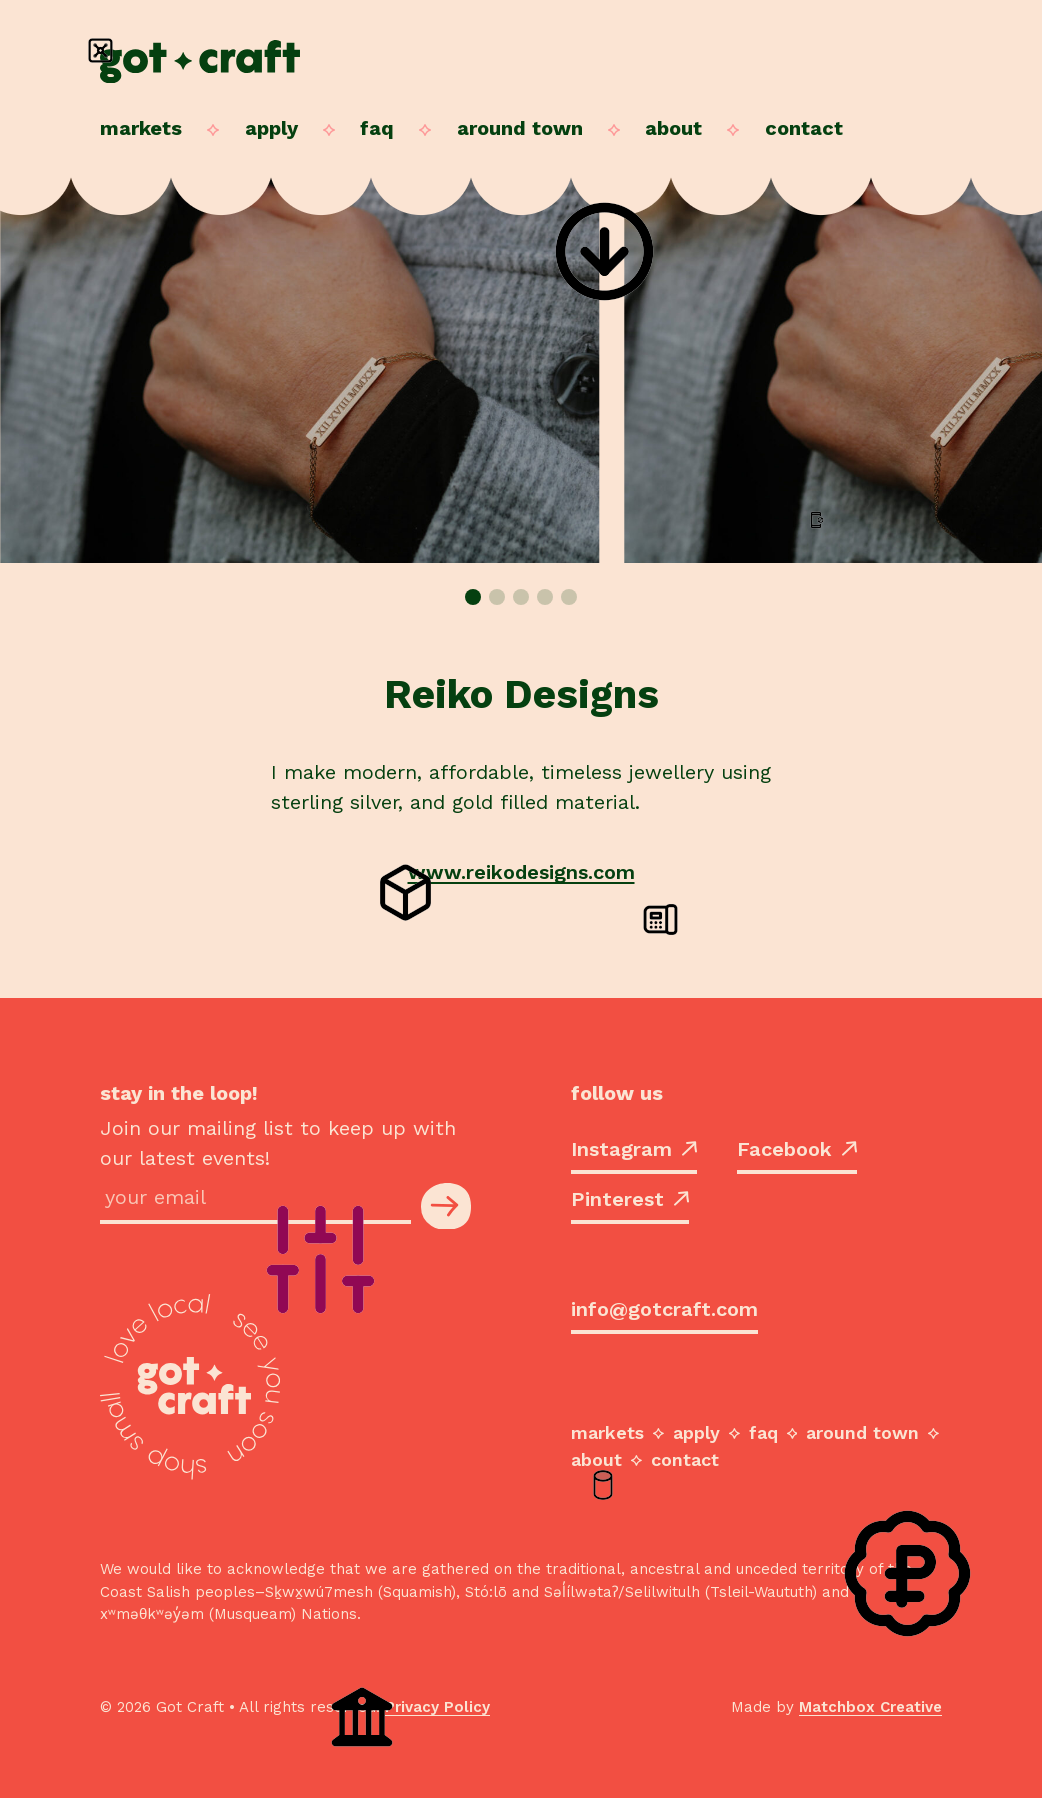  I want to click on view package or shipment details, so click(405, 892).